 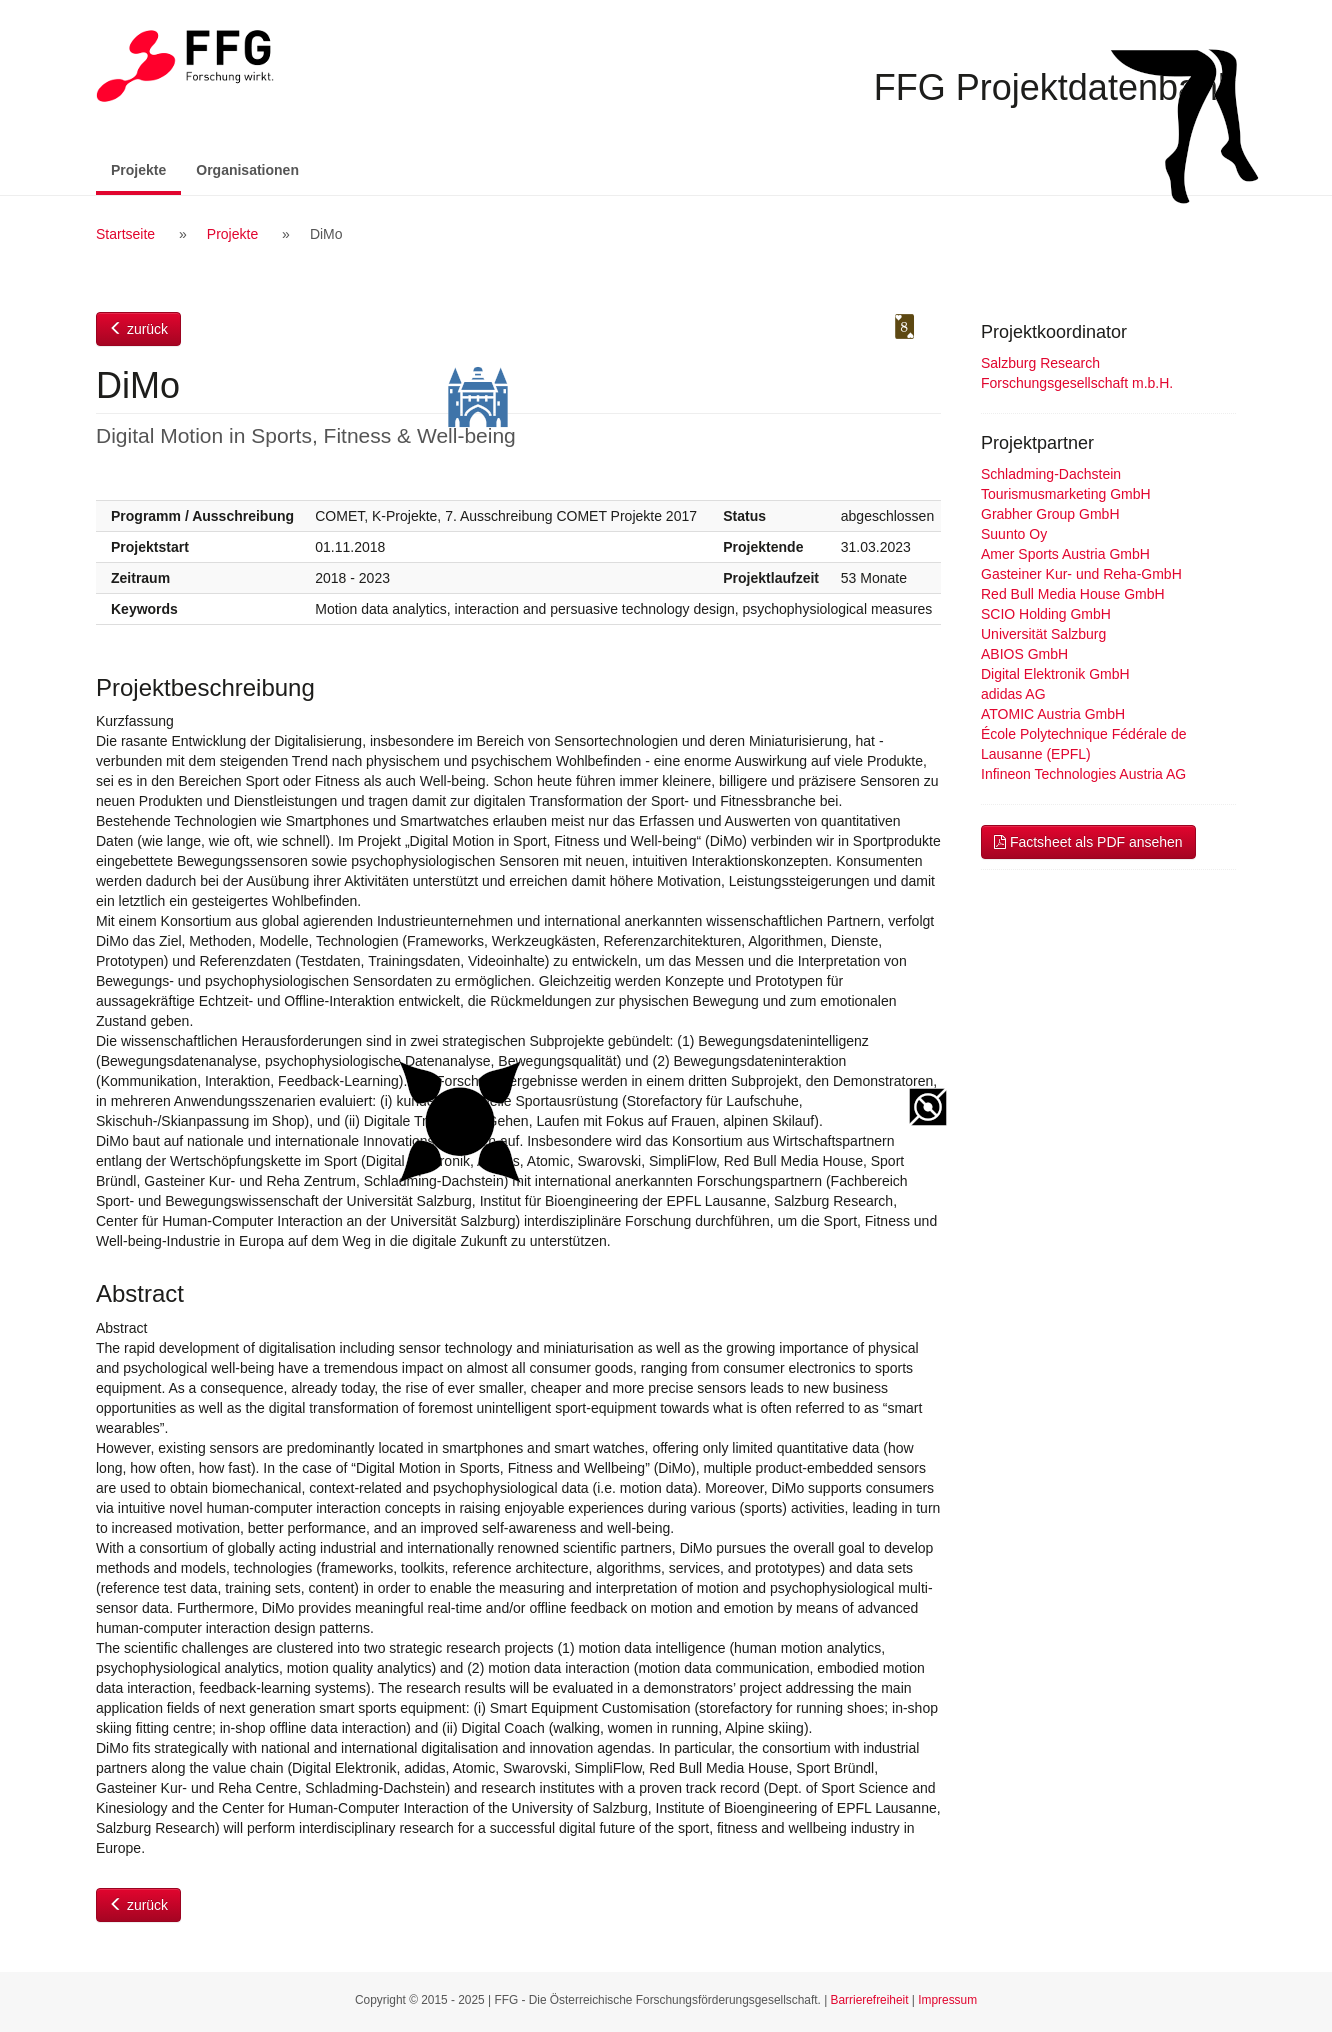 What do you see at coordinates (460, 1122) in the screenshot?
I see `indicates player has reached level four` at bounding box center [460, 1122].